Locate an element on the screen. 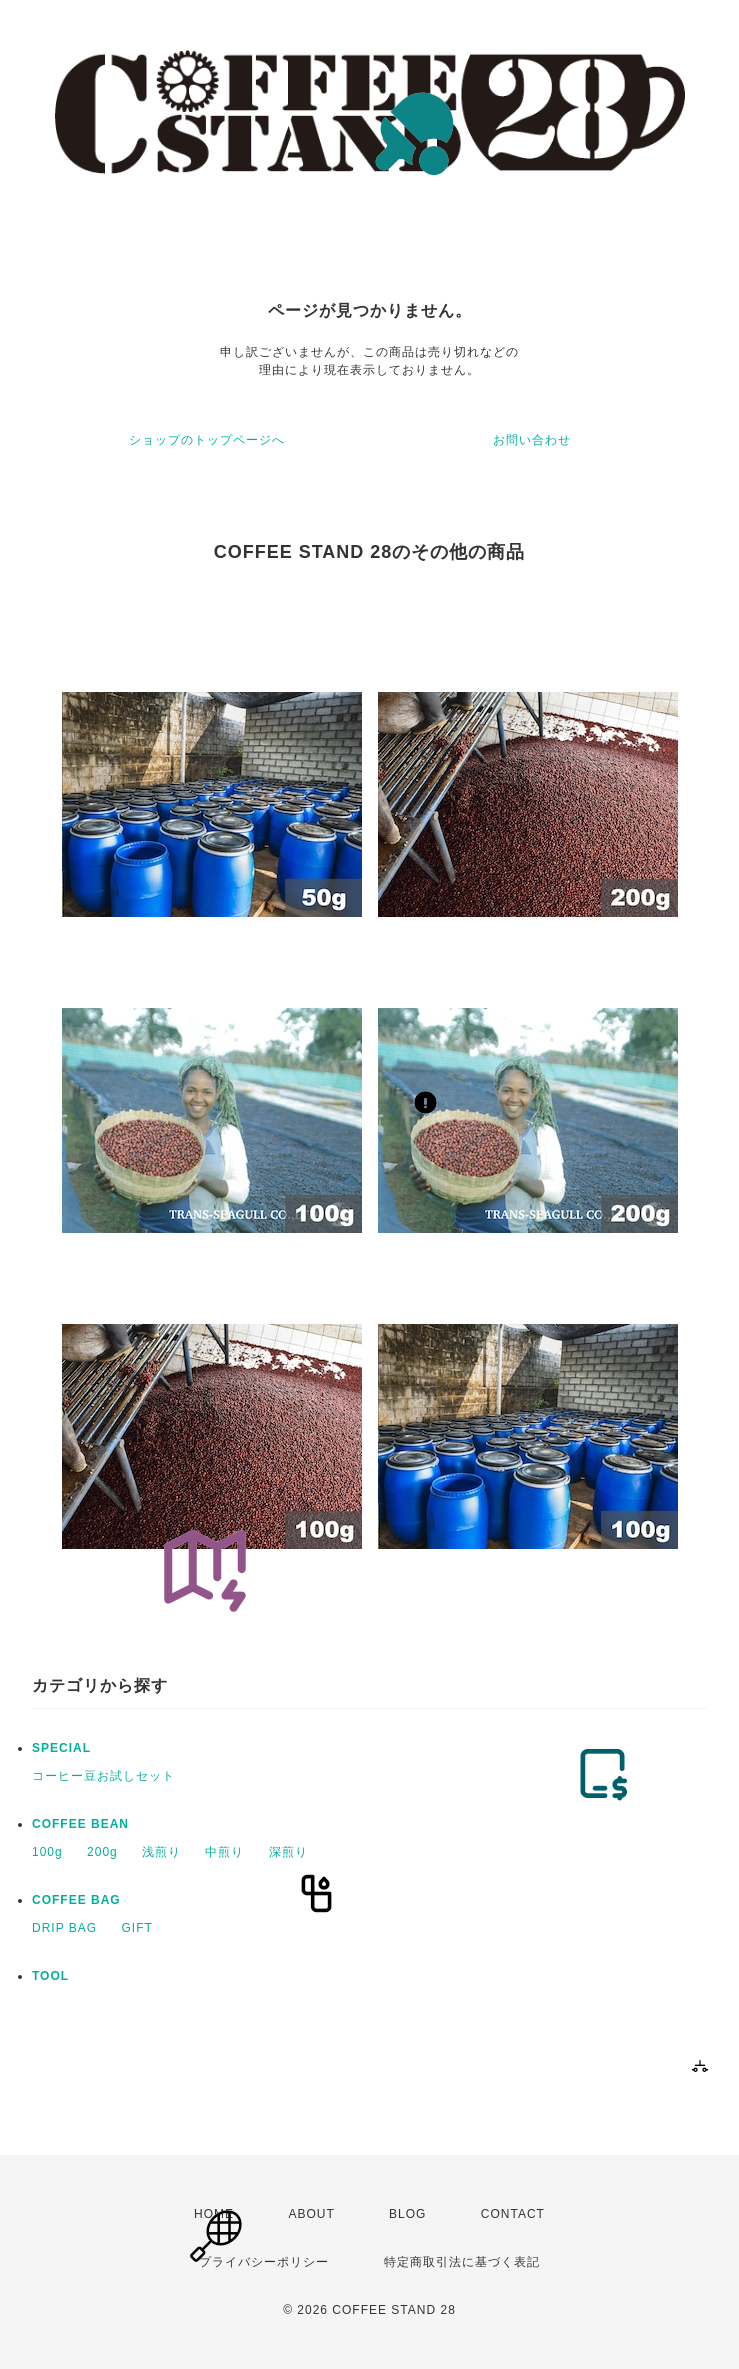 The image size is (739, 2369). access tennis or racquet sports features is located at coordinates (215, 2237).